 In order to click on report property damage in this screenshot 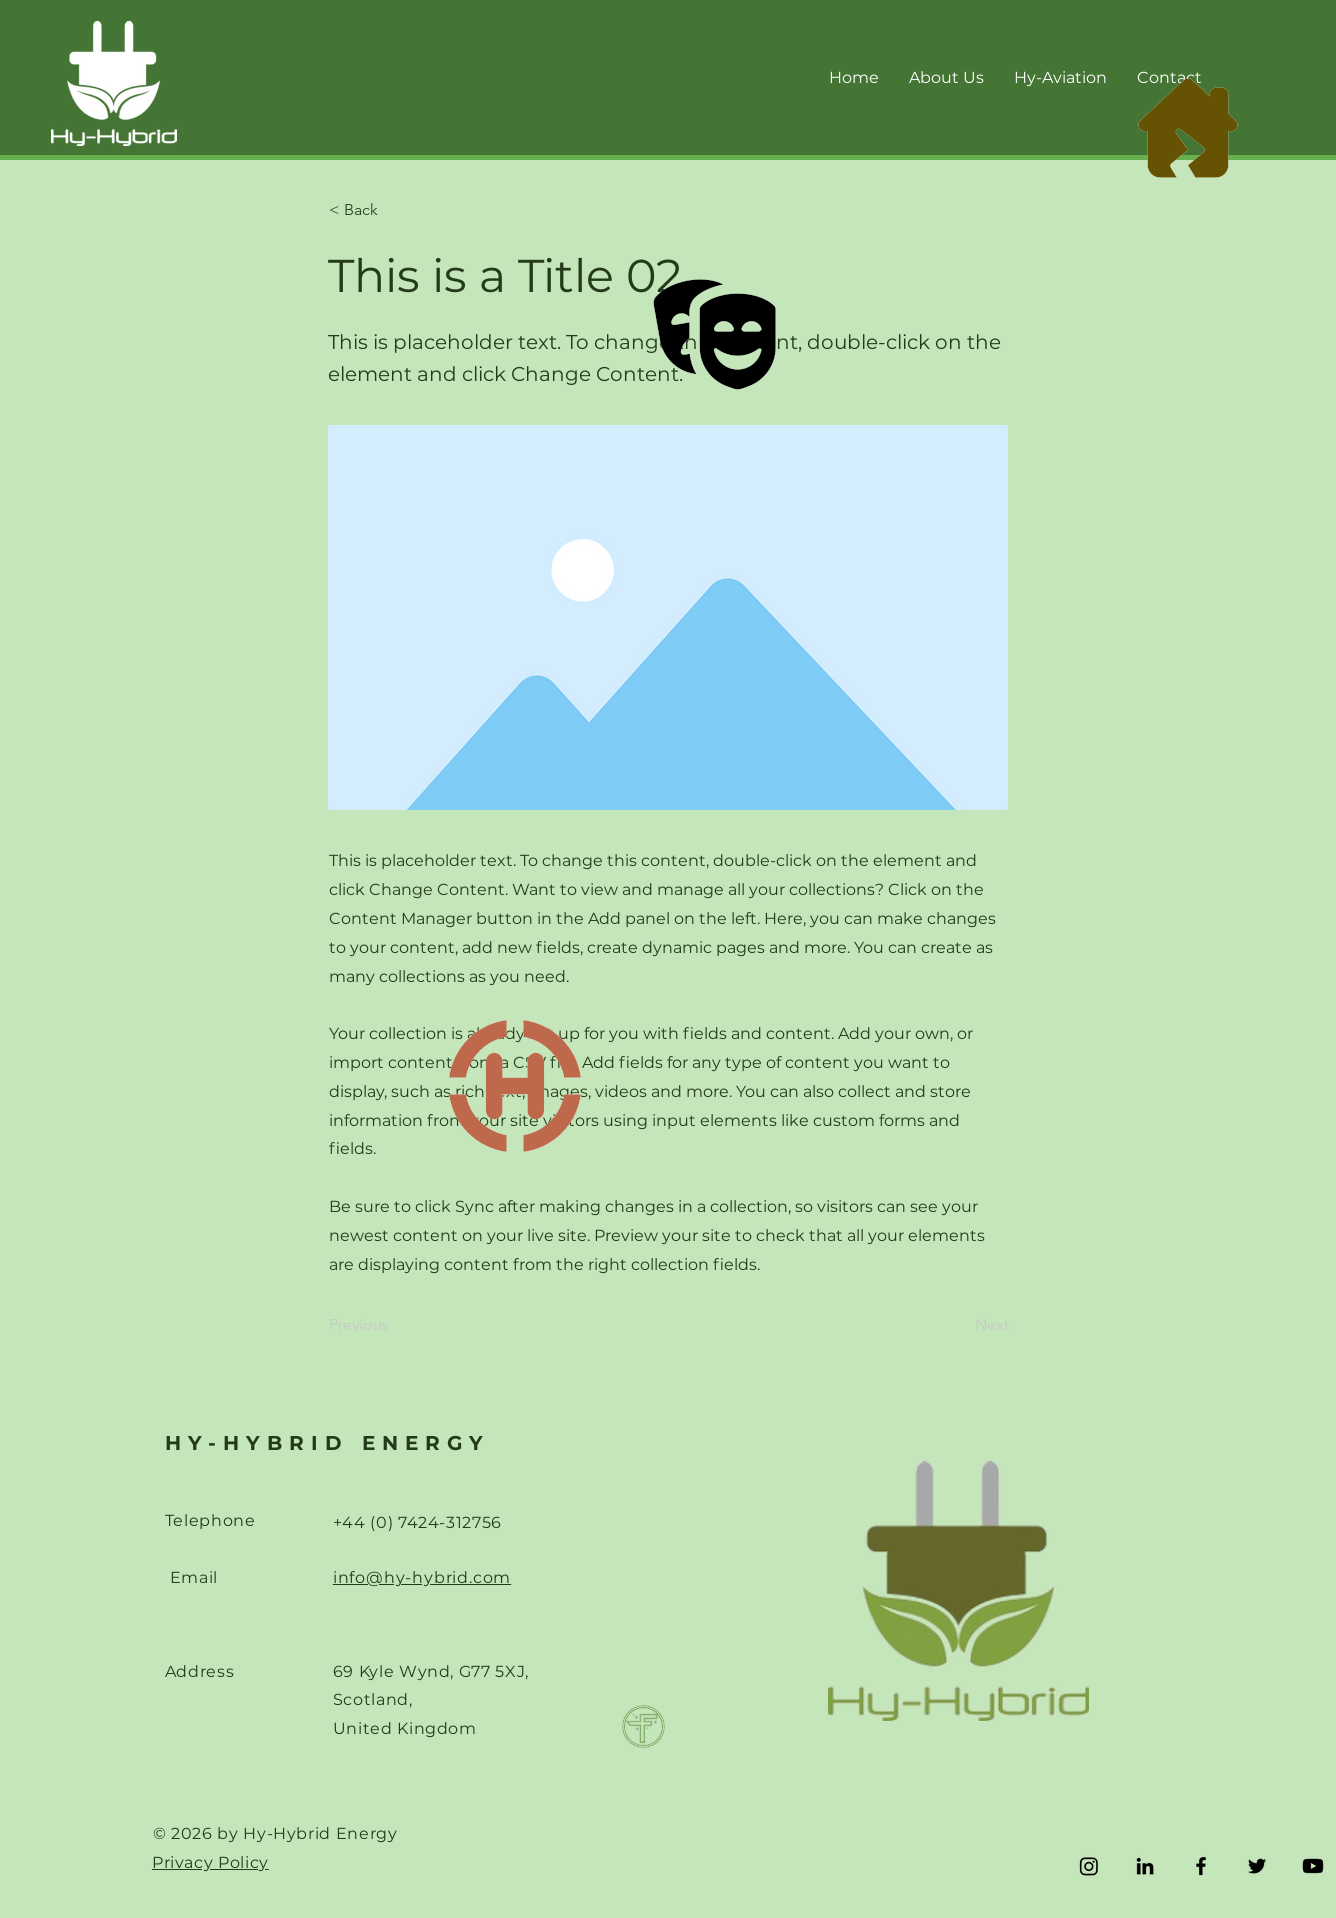, I will do `click(1188, 128)`.